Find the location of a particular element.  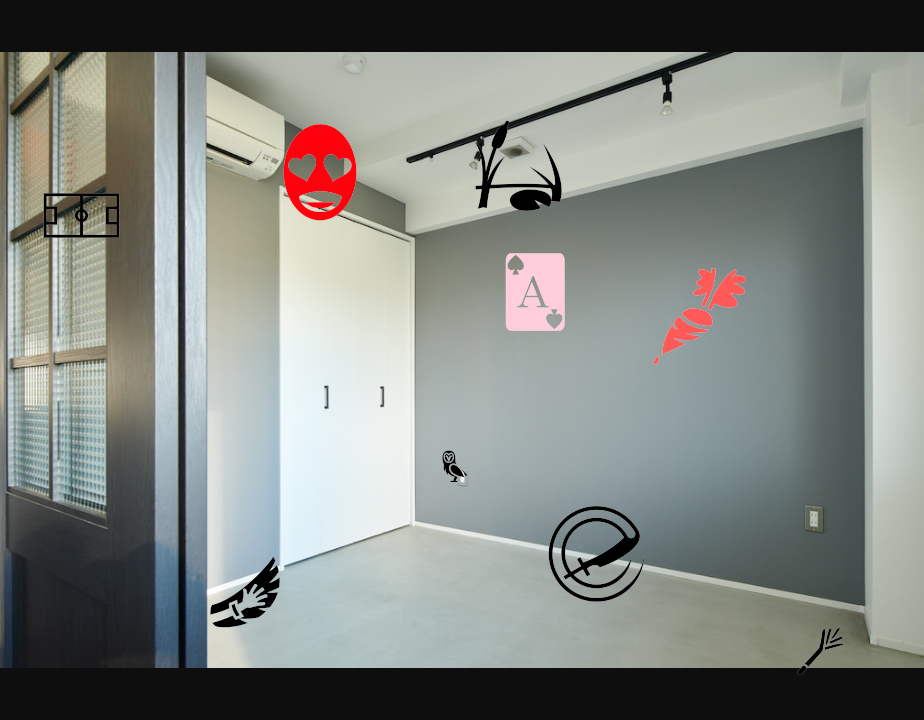

indicates swamp or wetland terrain type is located at coordinates (518, 165).